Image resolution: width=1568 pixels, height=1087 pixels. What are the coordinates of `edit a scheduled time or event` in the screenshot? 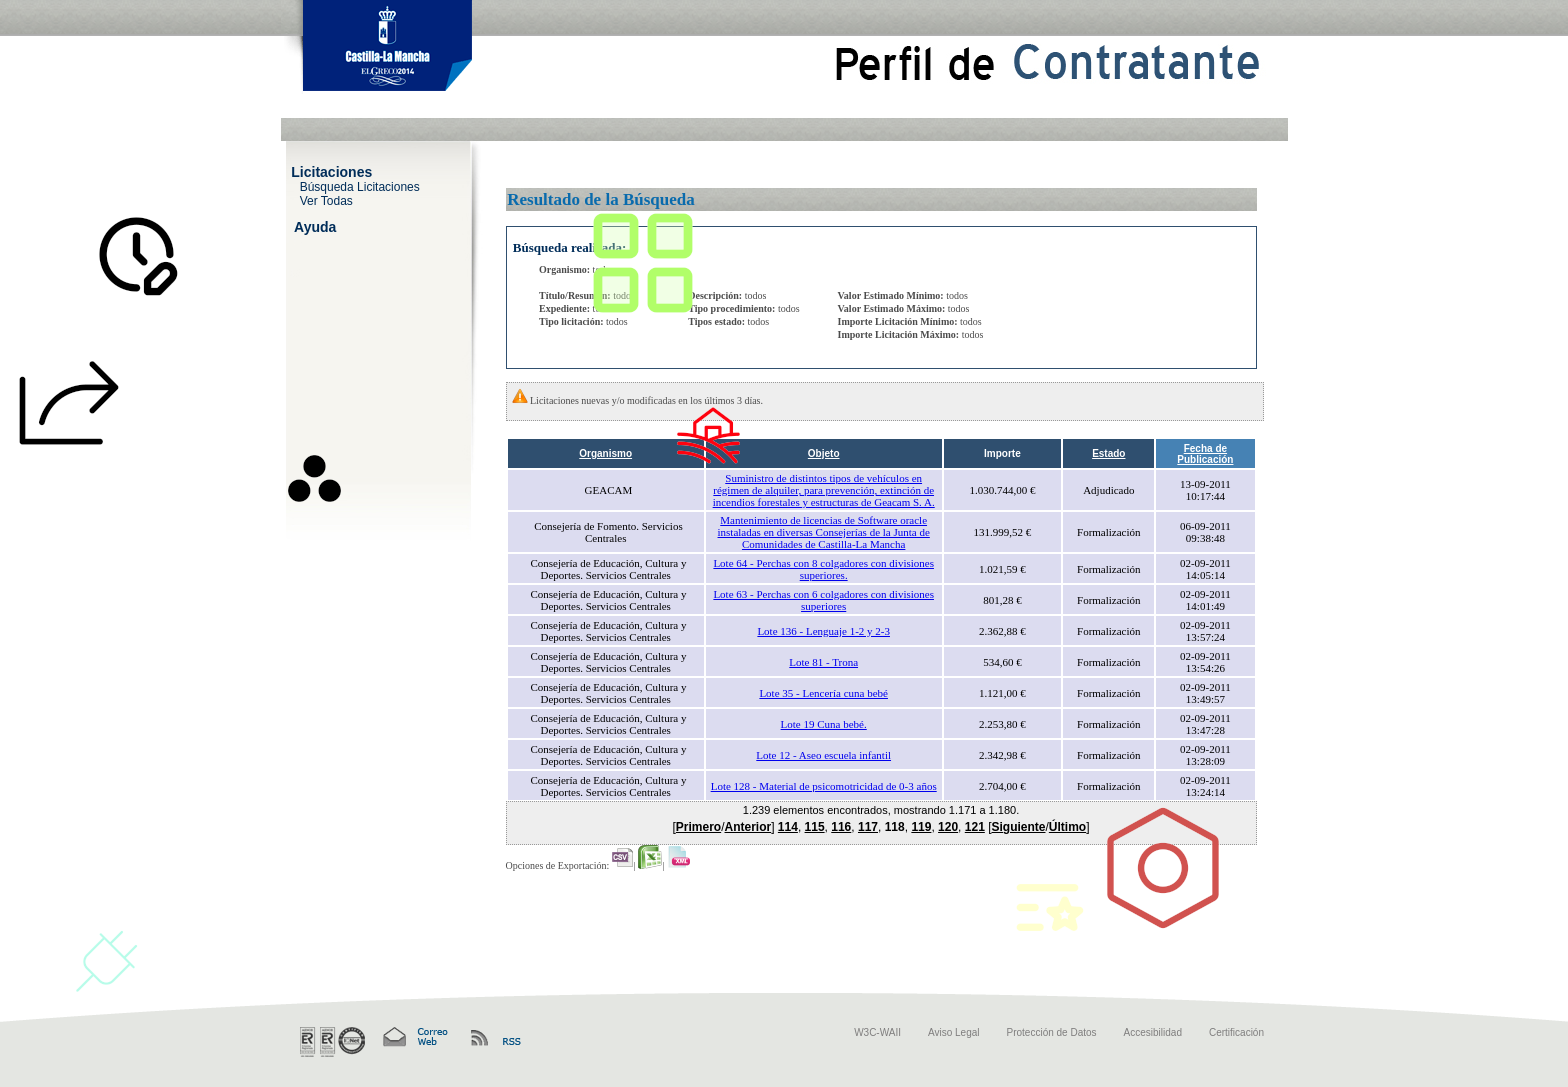 It's located at (136, 254).